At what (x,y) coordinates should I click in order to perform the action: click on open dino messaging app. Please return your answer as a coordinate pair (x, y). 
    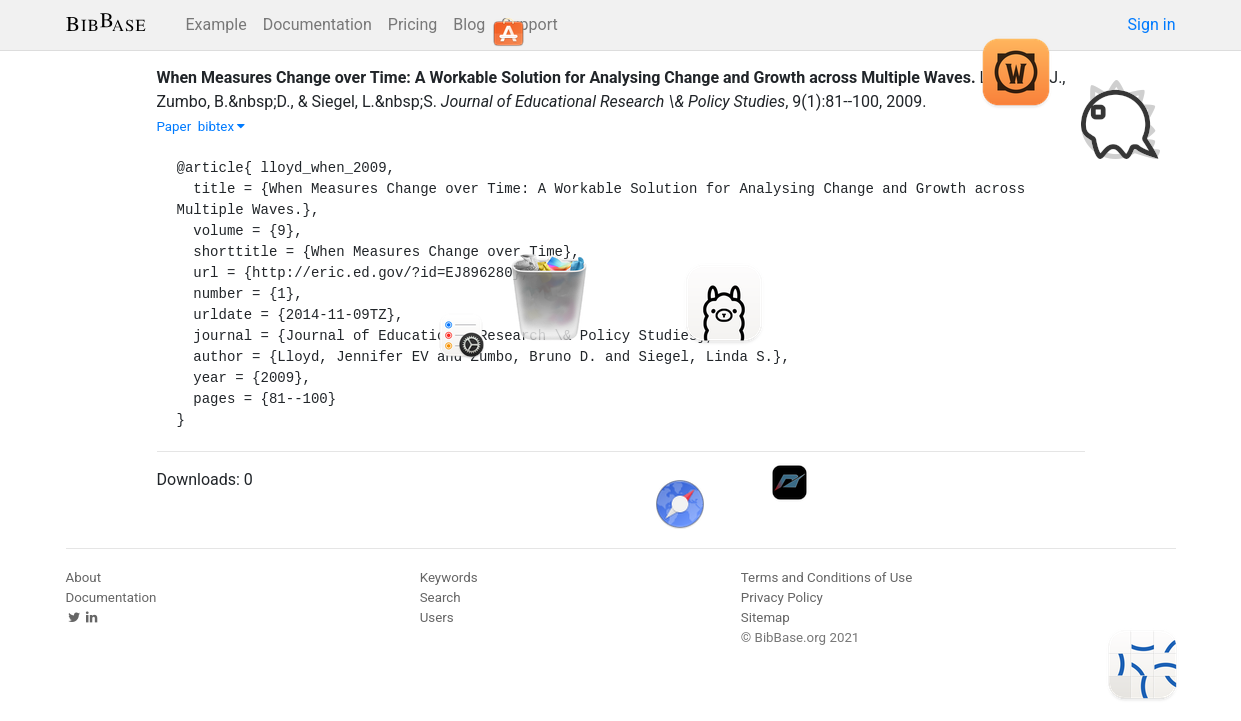
    Looking at the image, I should click on (1120, 119).